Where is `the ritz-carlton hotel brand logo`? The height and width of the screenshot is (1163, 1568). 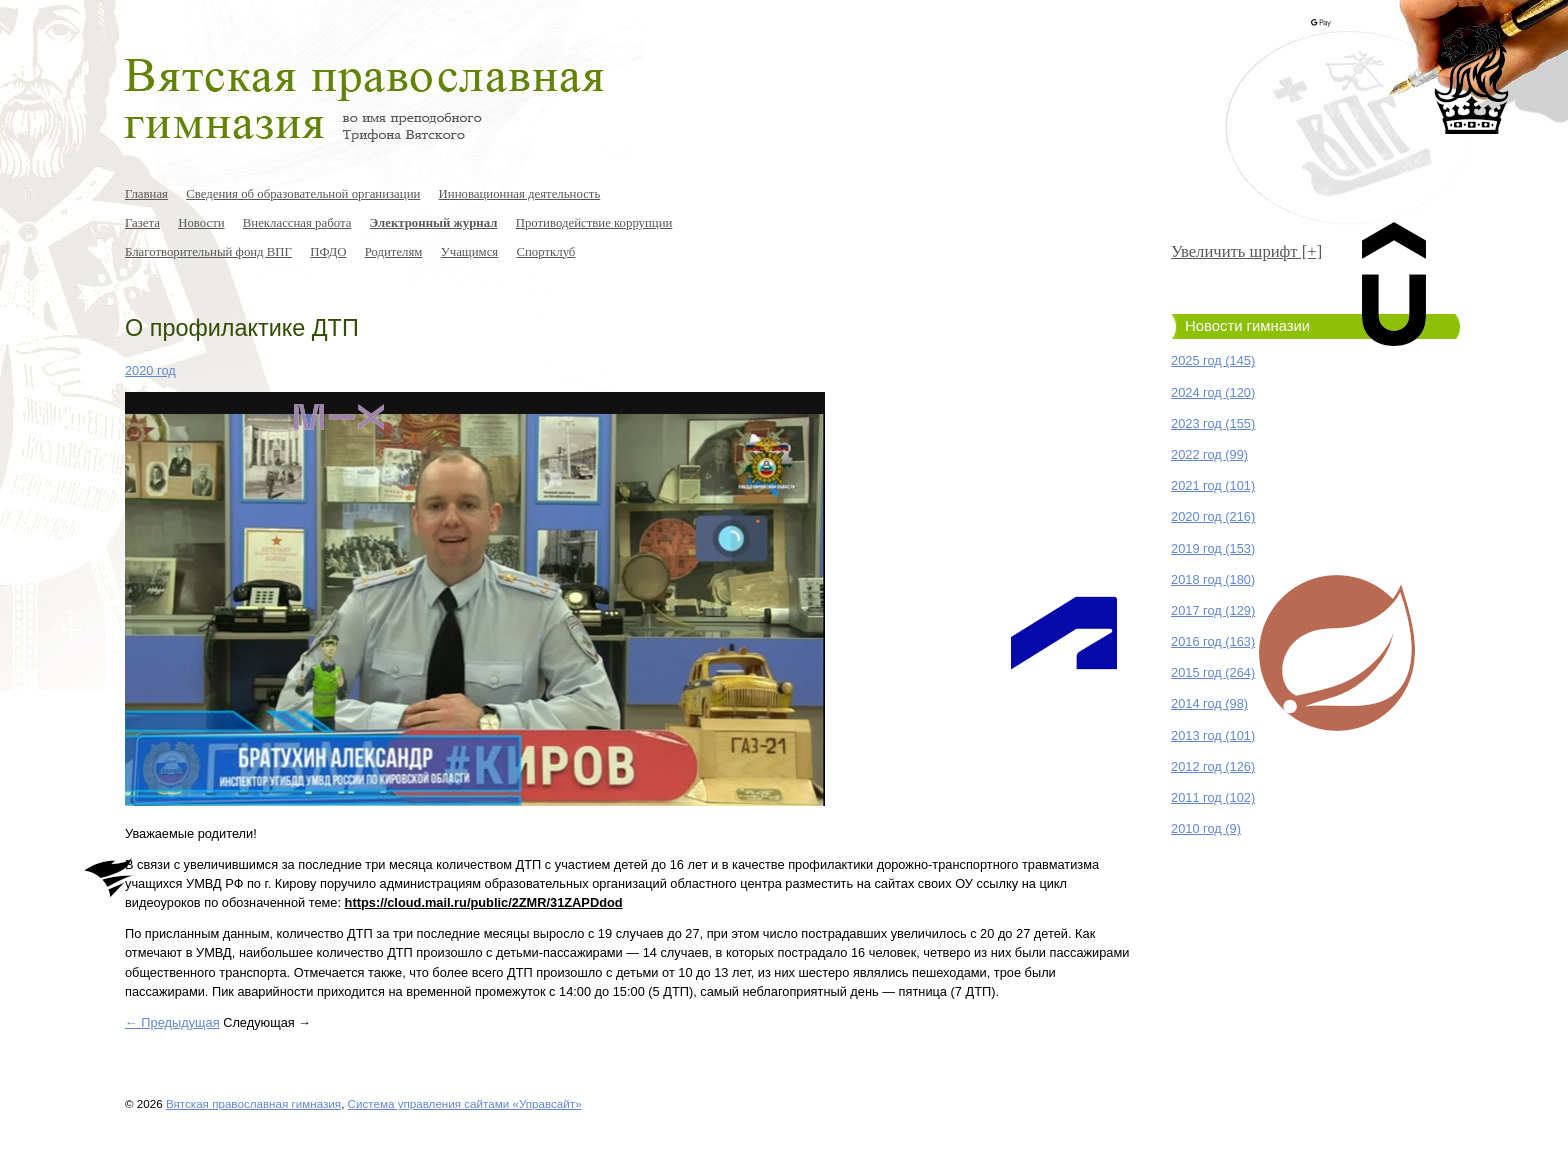 the ritz-carlton hotel brand logo is located at coordinates (1471, 78).